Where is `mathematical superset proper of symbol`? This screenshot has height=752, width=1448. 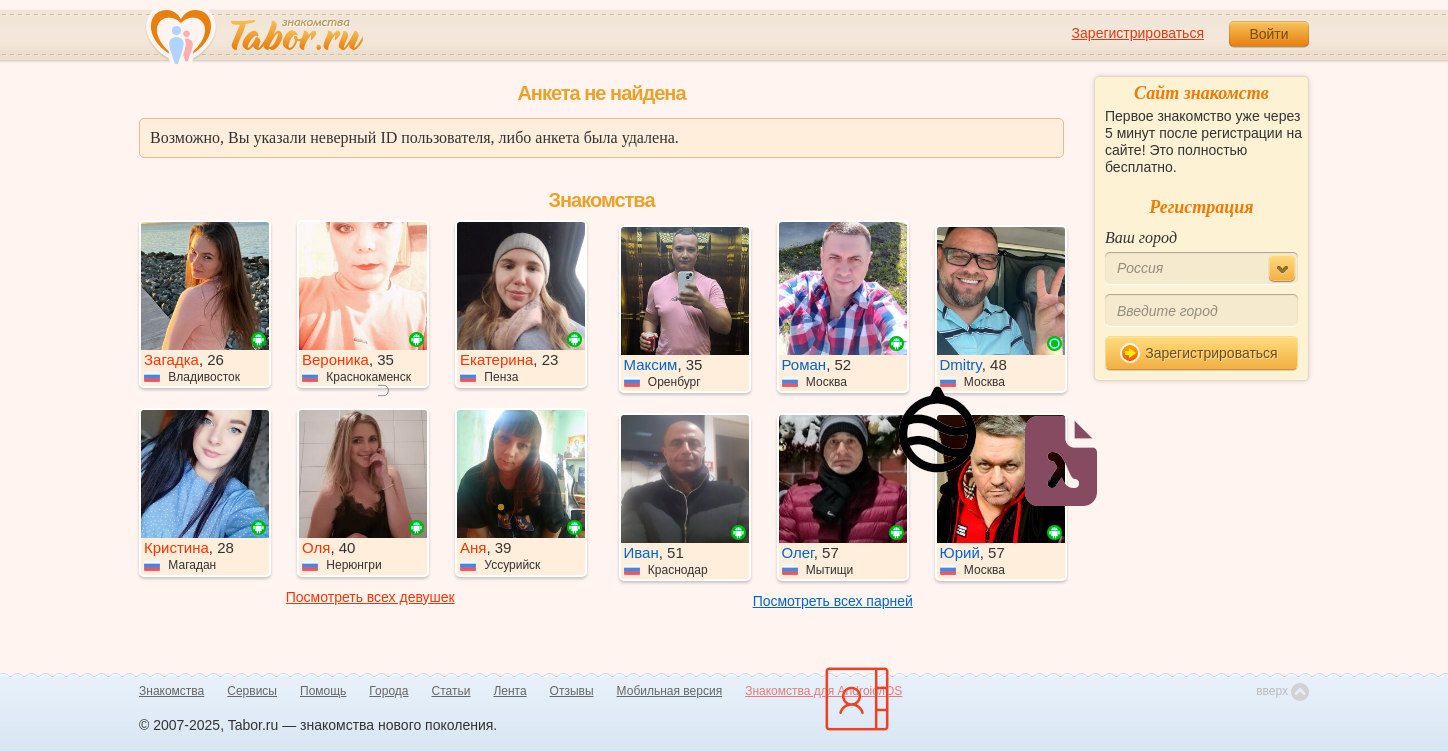
mathematical superset proper of symbol is located at coordinates (382, 390).